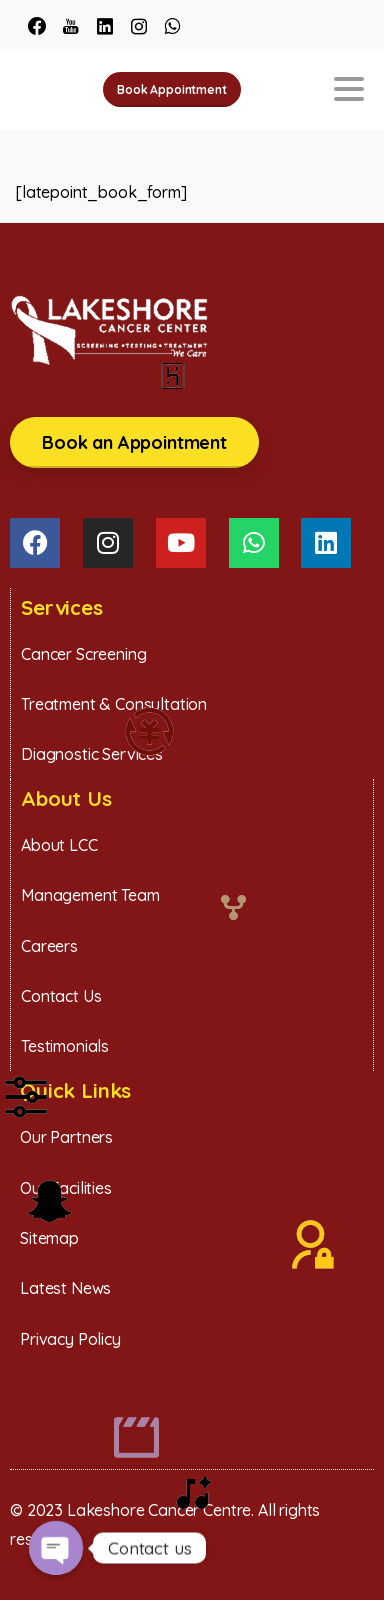  I want to click on access admin or administrator settings, so click(310, 1245).